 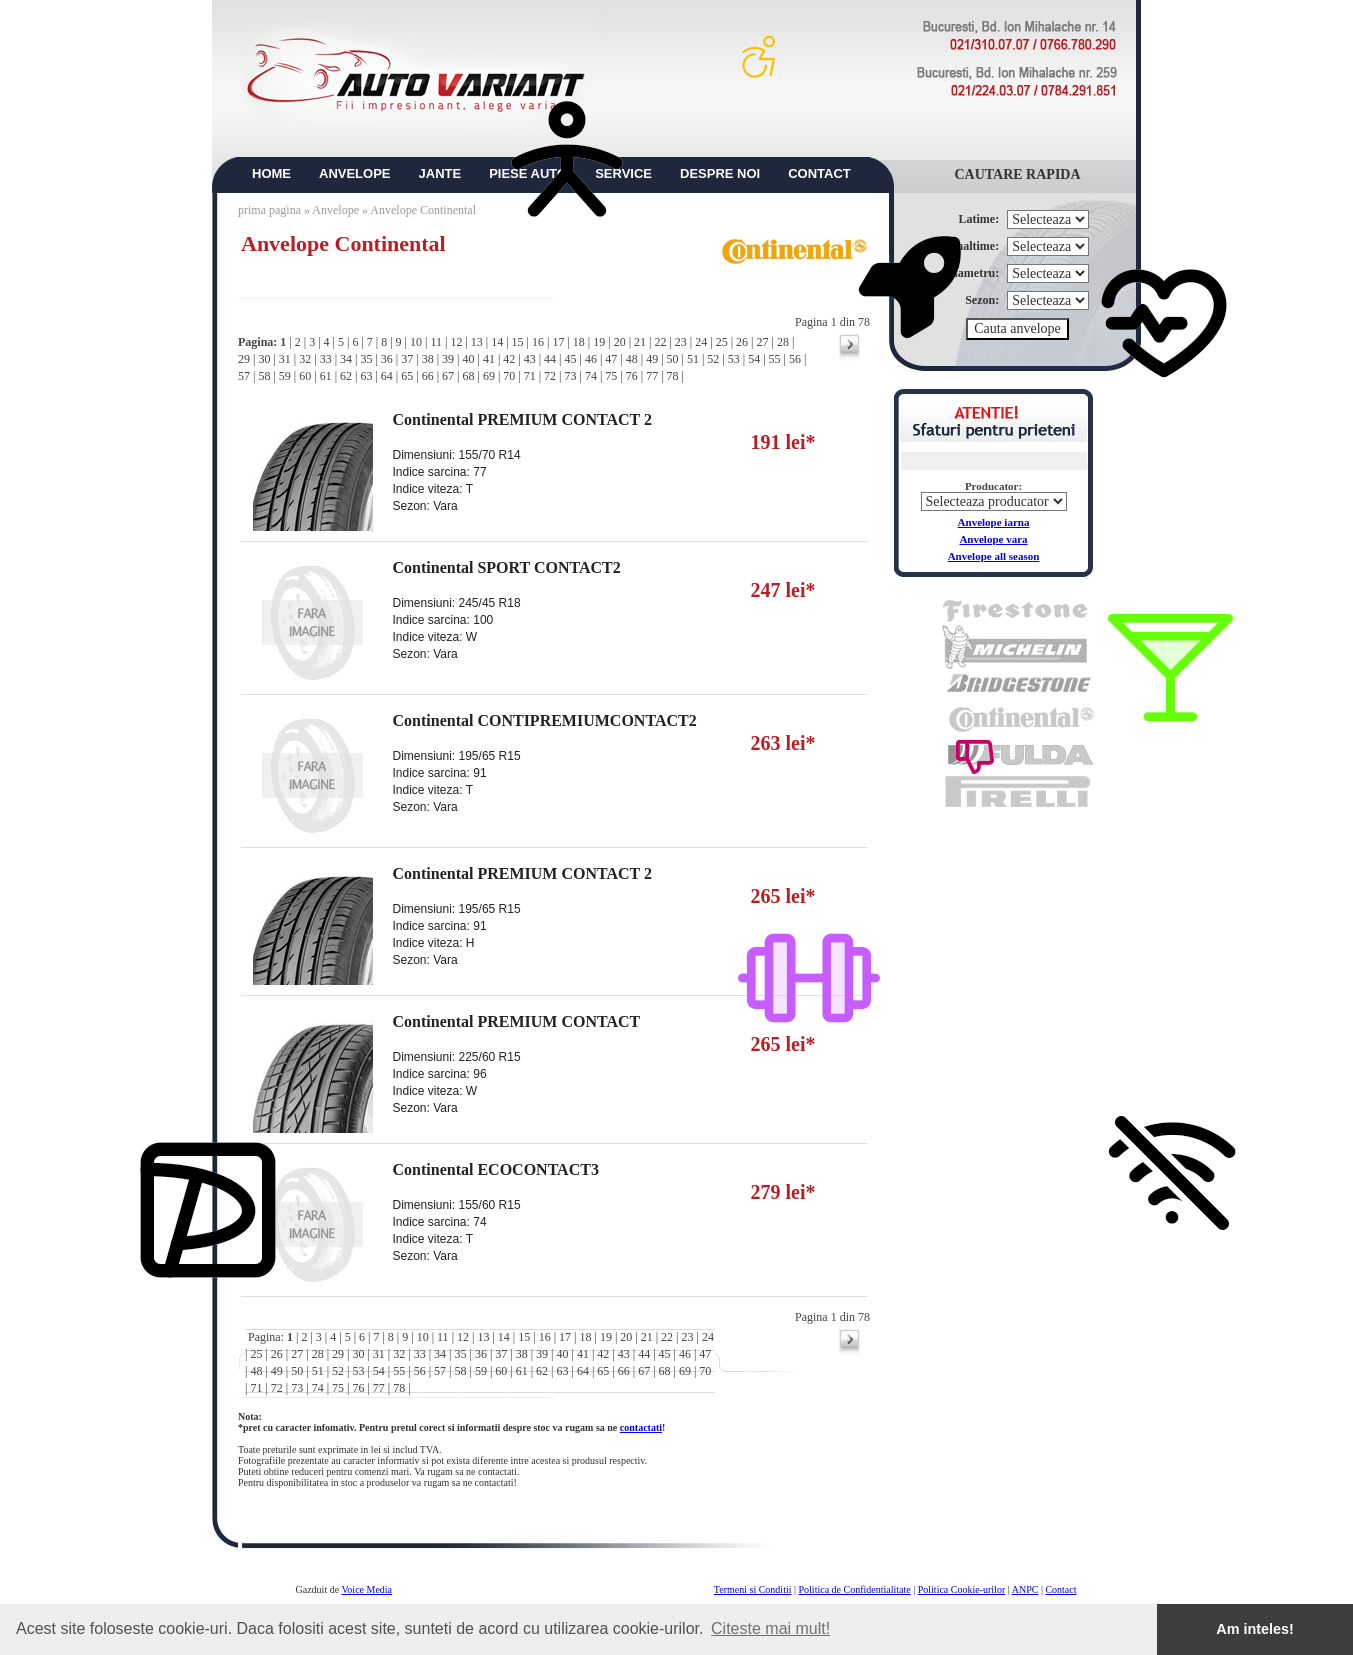 I want to click on view user profile, so click(x=567, y=161).